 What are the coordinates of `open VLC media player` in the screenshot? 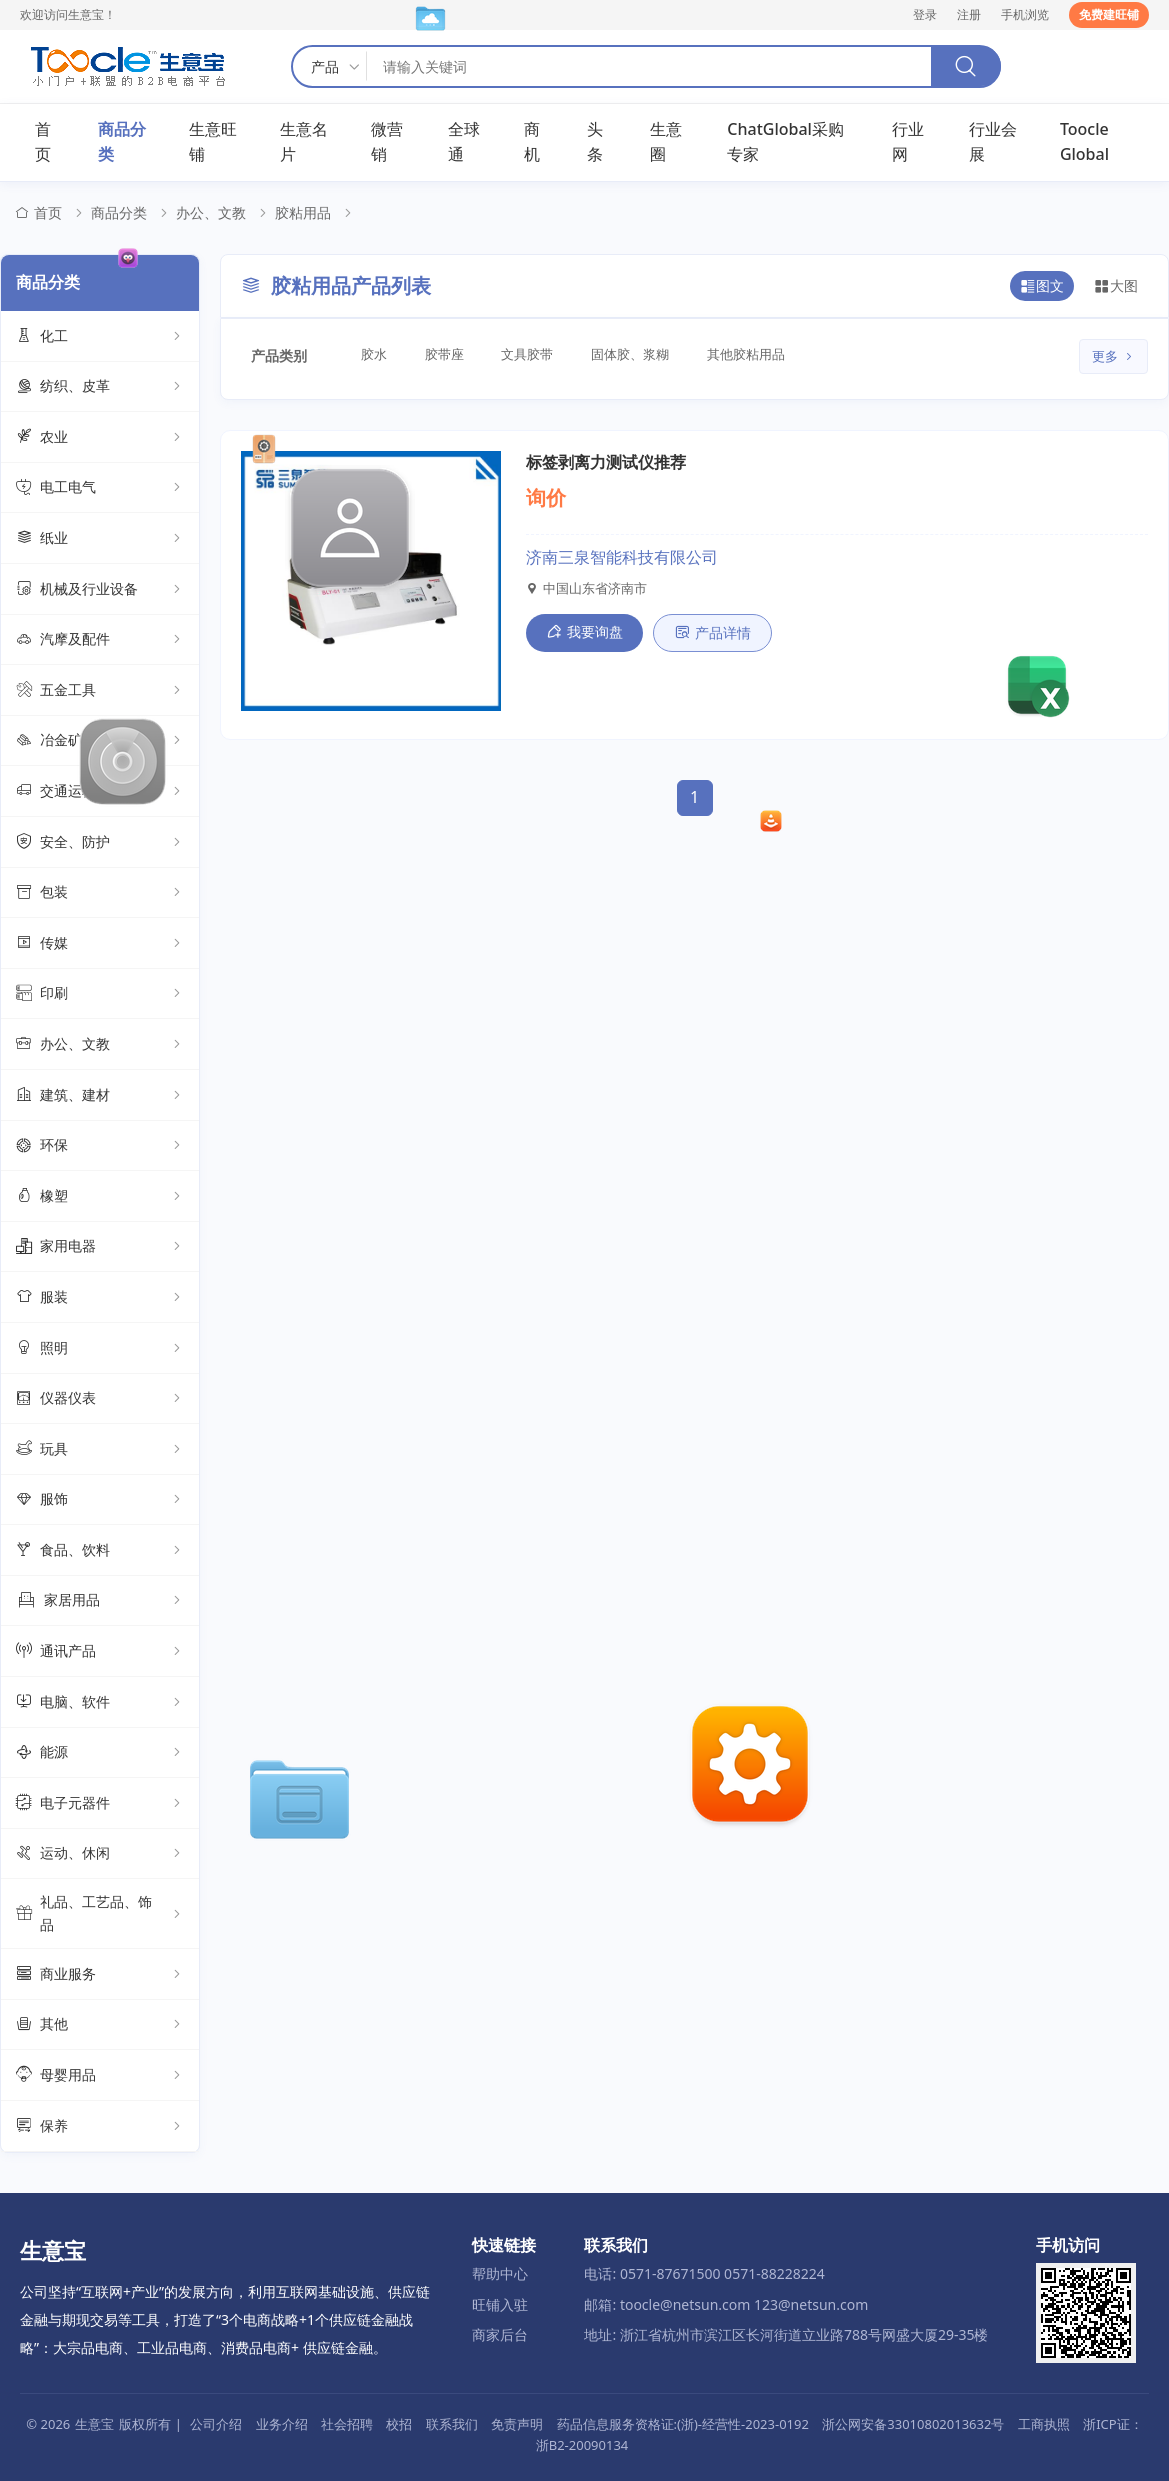 It's located at (771, 821).